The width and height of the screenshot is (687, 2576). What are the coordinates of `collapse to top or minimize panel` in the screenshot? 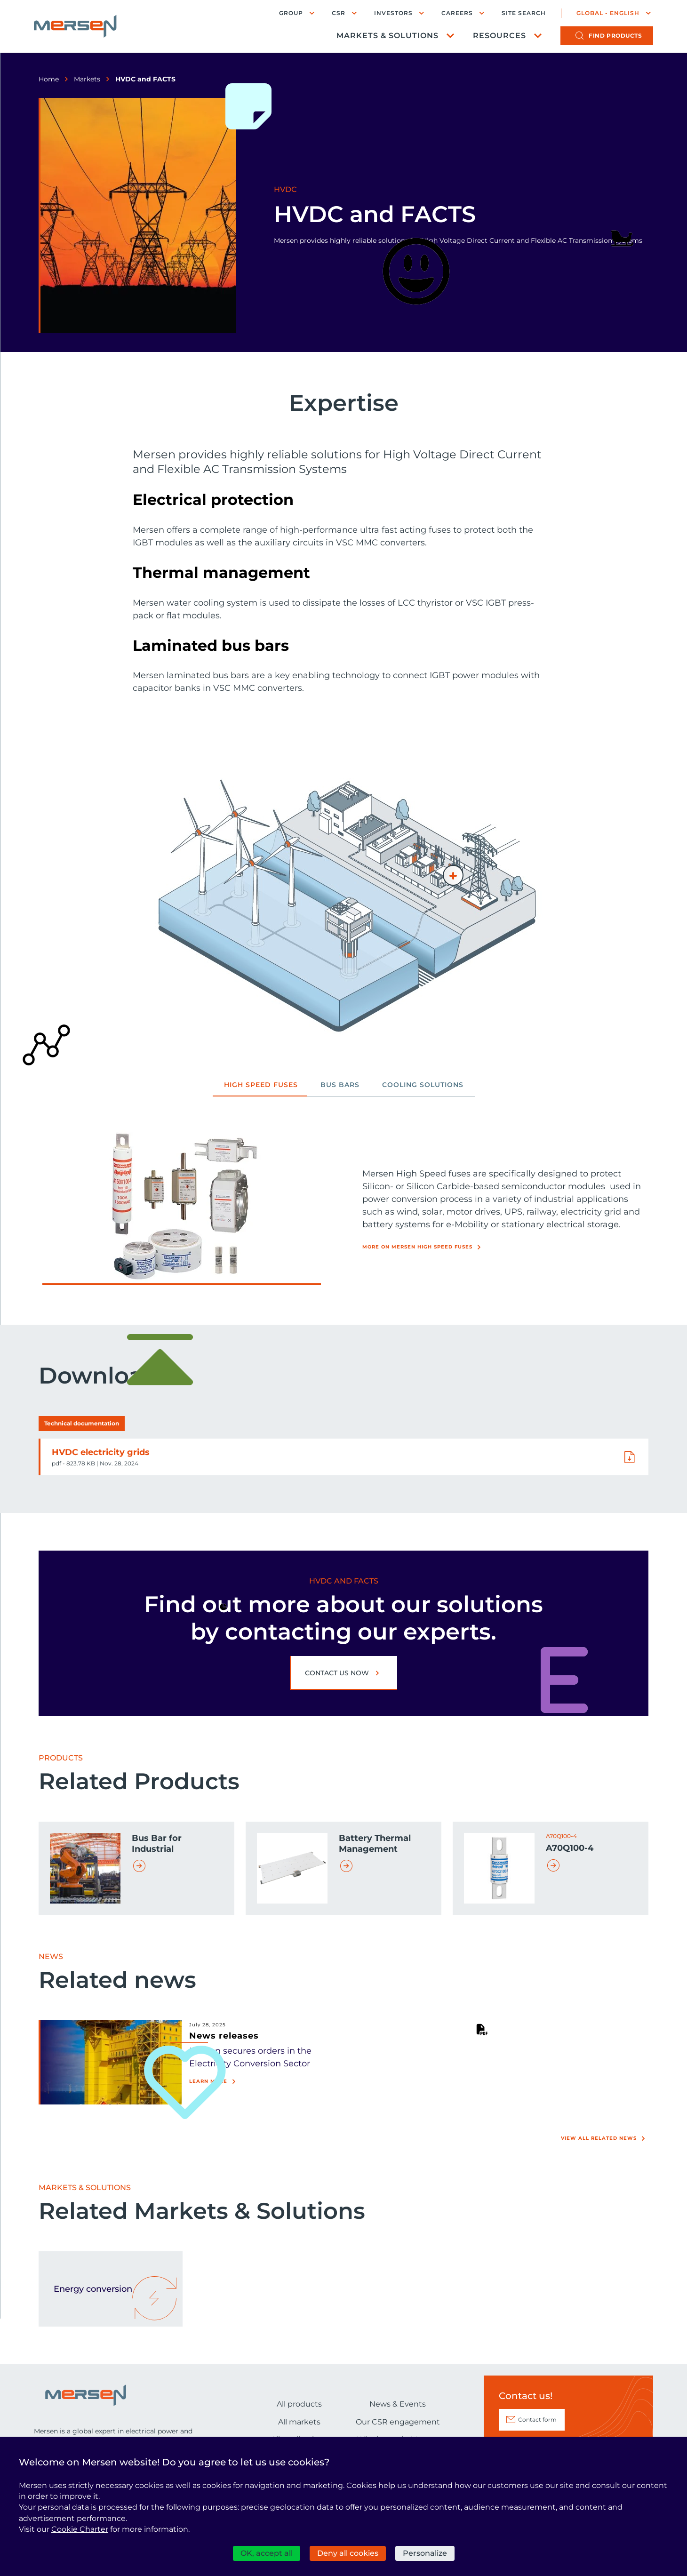 It's located at (160, 1358).